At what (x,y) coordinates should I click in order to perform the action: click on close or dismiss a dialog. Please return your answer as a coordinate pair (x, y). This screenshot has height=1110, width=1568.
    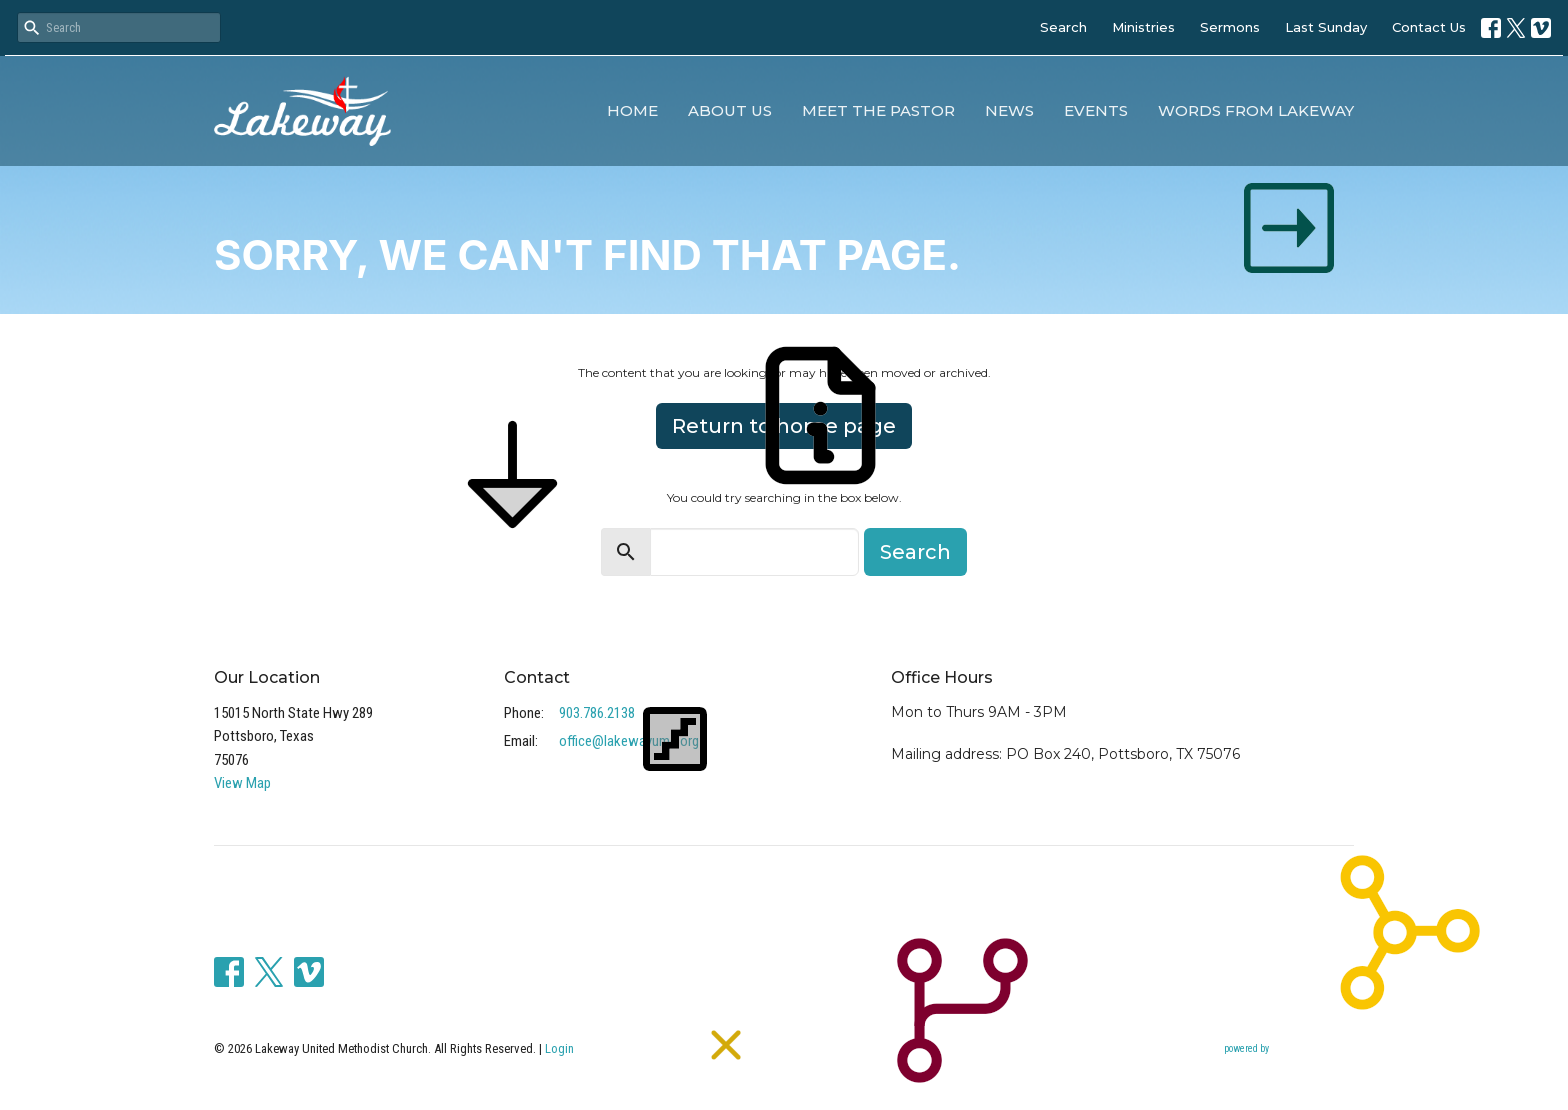
    Looking at the image, I should click on (726, 1045).